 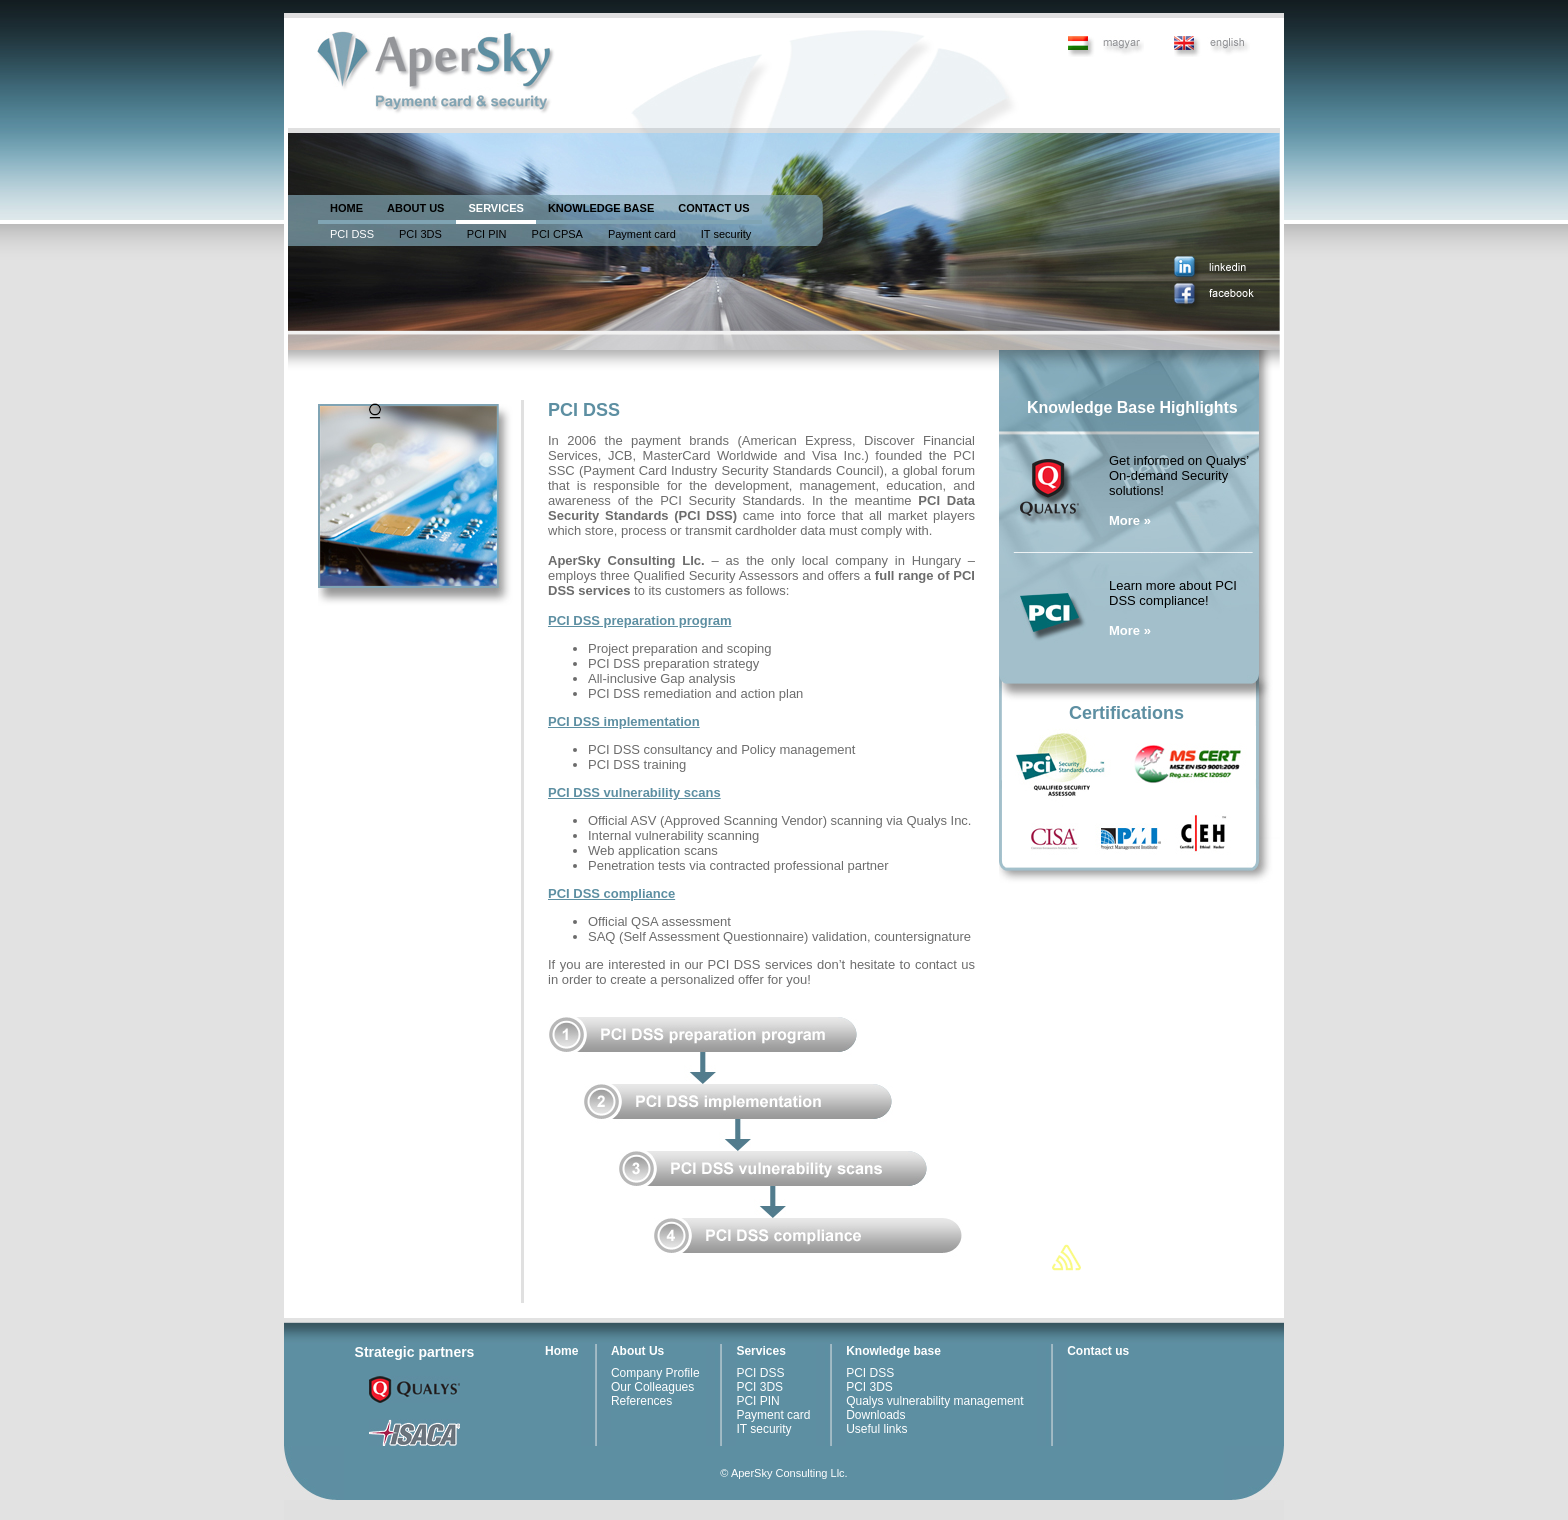 I want to click on view user profile, so click(x=375, y=411).